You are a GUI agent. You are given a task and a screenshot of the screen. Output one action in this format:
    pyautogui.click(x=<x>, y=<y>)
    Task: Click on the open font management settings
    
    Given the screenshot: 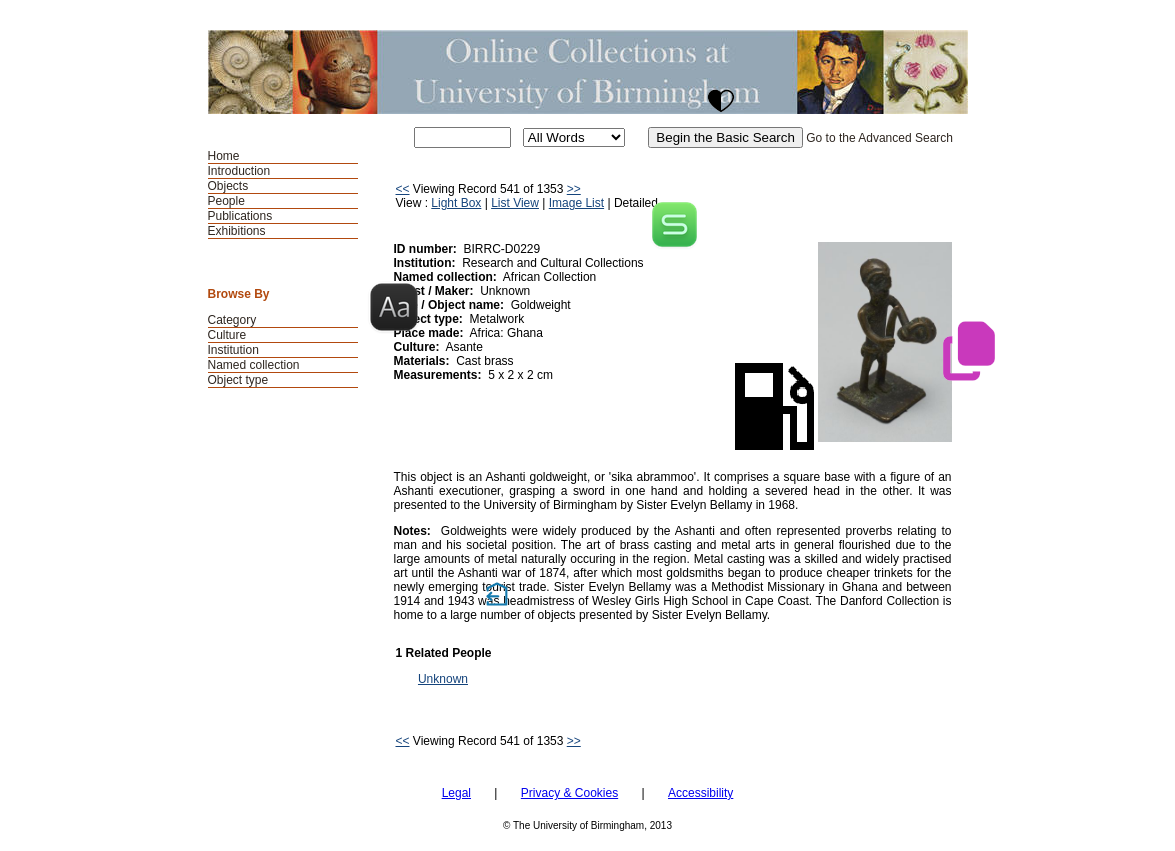 What is the action you would take?
    pyautogui.click(x=394, y=307)
    